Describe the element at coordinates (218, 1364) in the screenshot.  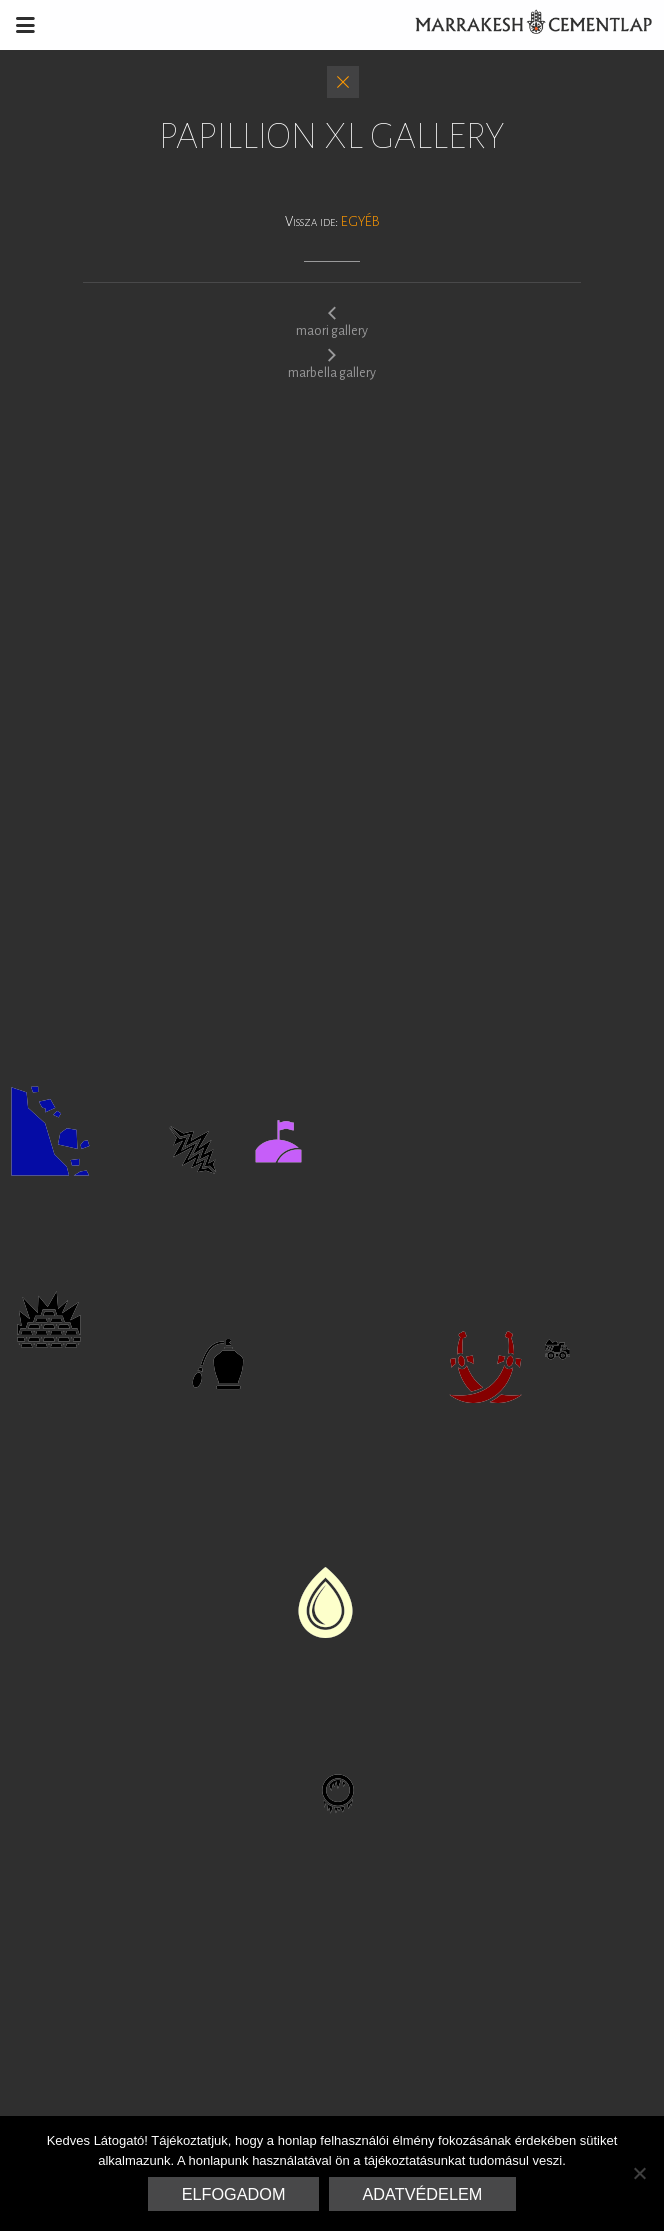
I see `browse fragrance or perfume items` at that location.